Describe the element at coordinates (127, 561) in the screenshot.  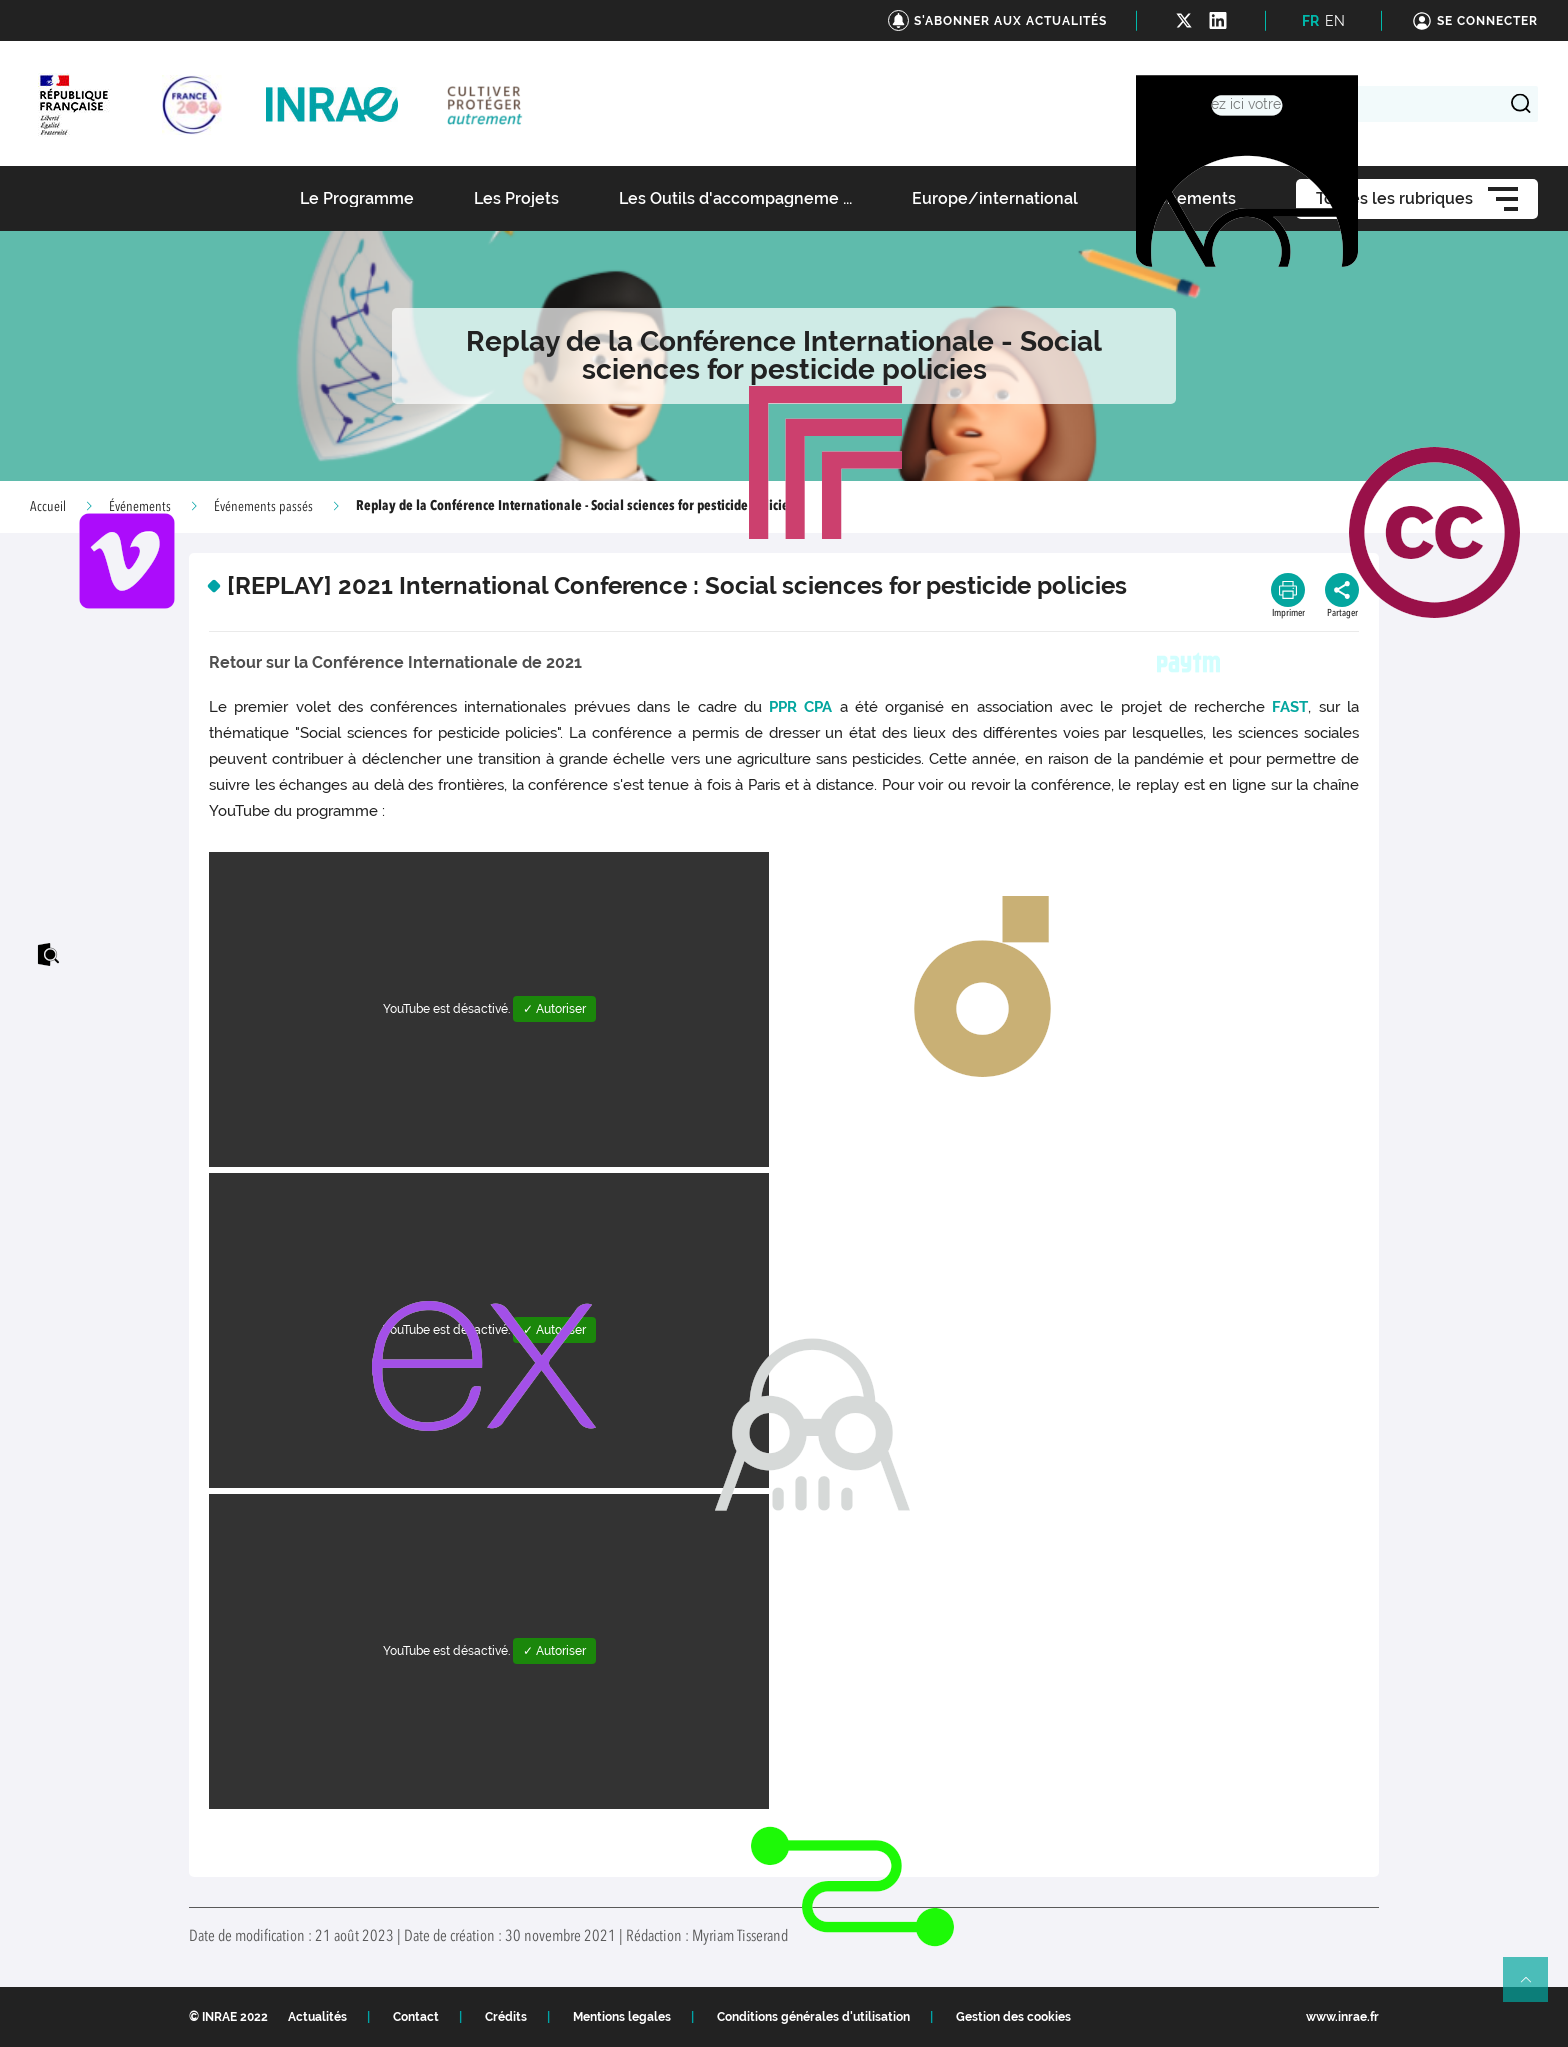
I see `open vimeo app` at that location.